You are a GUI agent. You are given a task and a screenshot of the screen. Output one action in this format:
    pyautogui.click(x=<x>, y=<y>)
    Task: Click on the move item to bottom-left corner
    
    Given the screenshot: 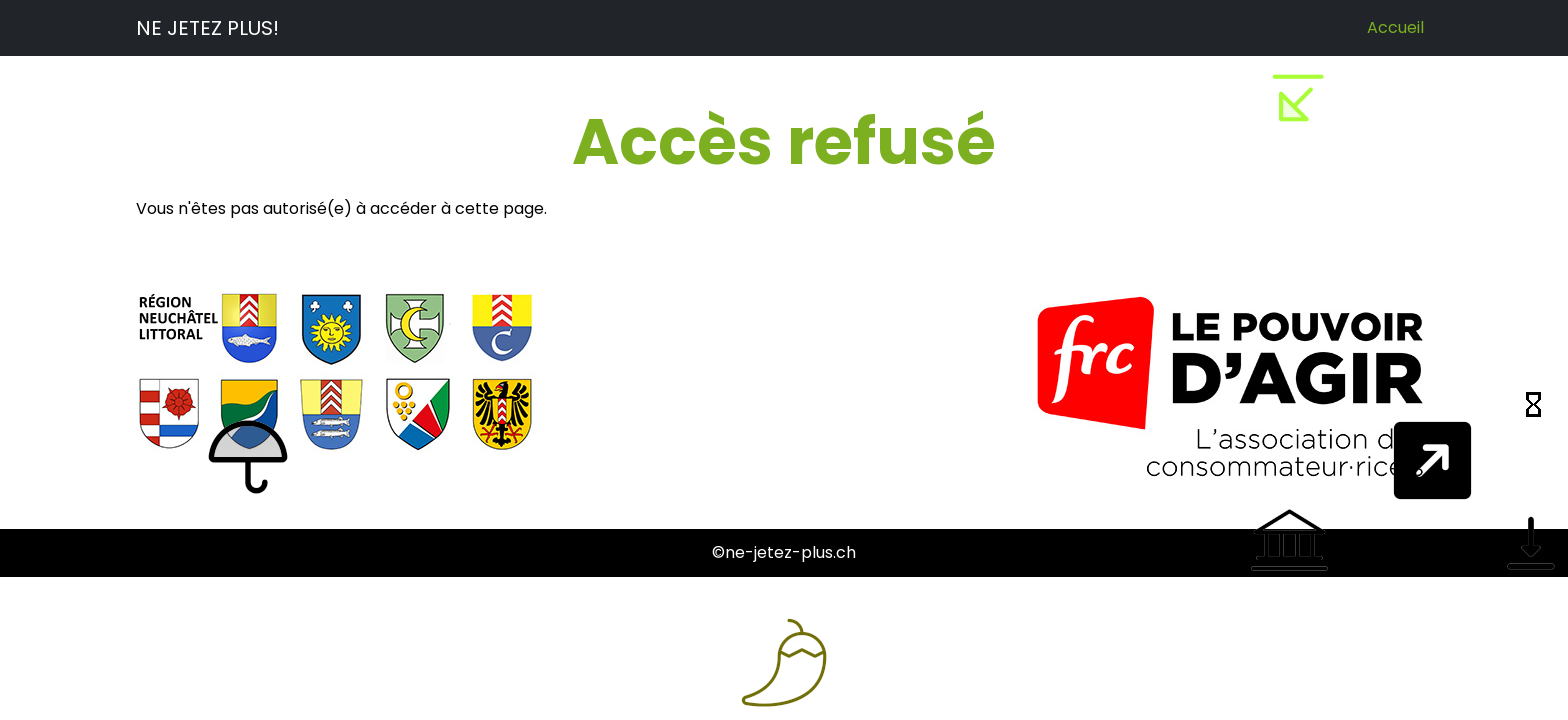 What is the action you would take?
    pyautogui.click(x=1296, y=98)
    